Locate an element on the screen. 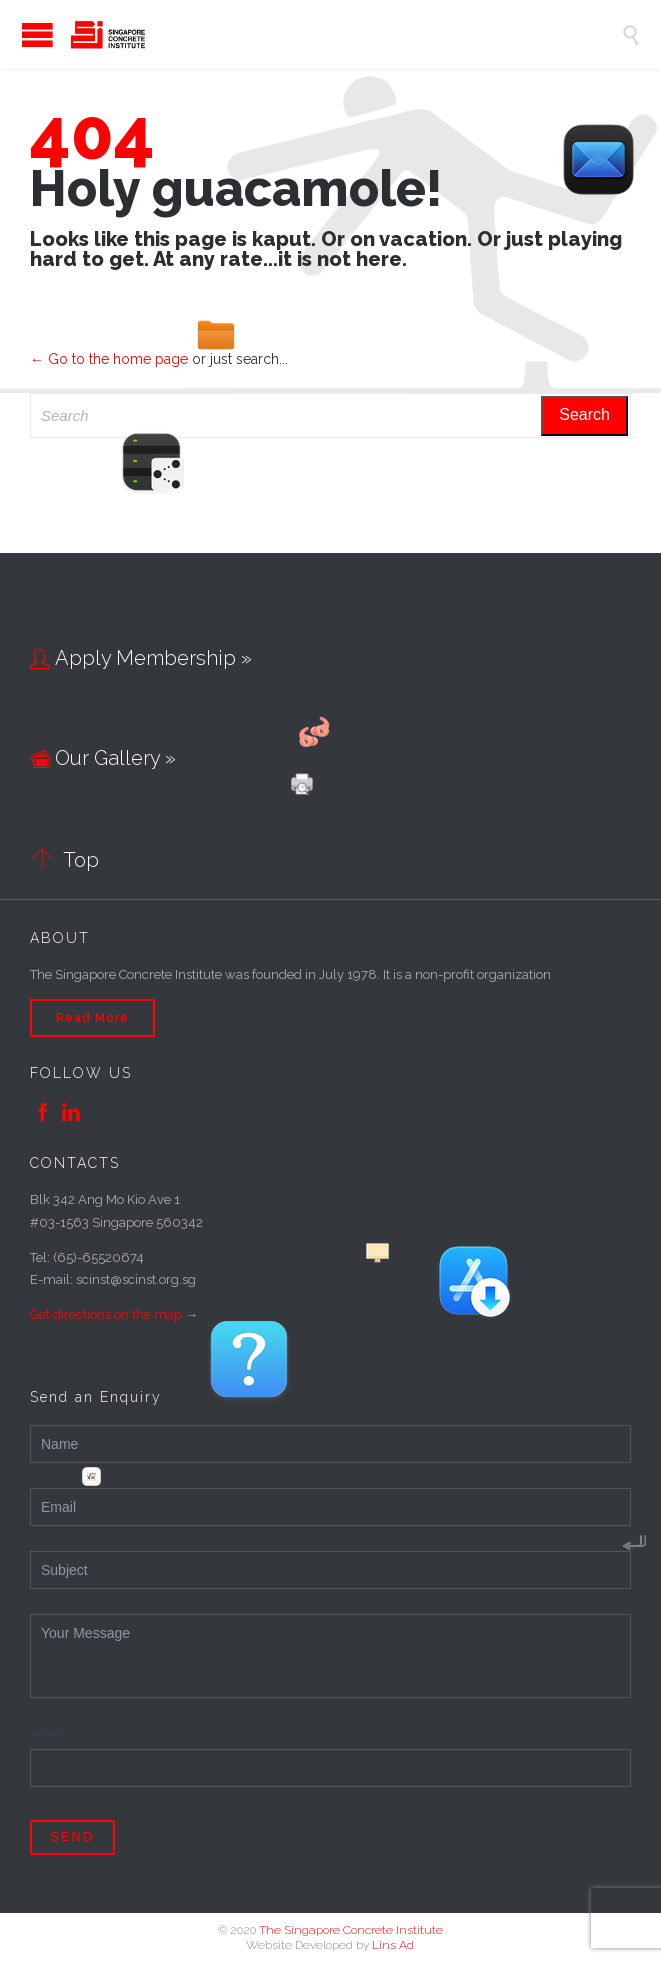 The height and width of the screenshot is (1962, 661). open the mail app is located at coordinates (598, 159).